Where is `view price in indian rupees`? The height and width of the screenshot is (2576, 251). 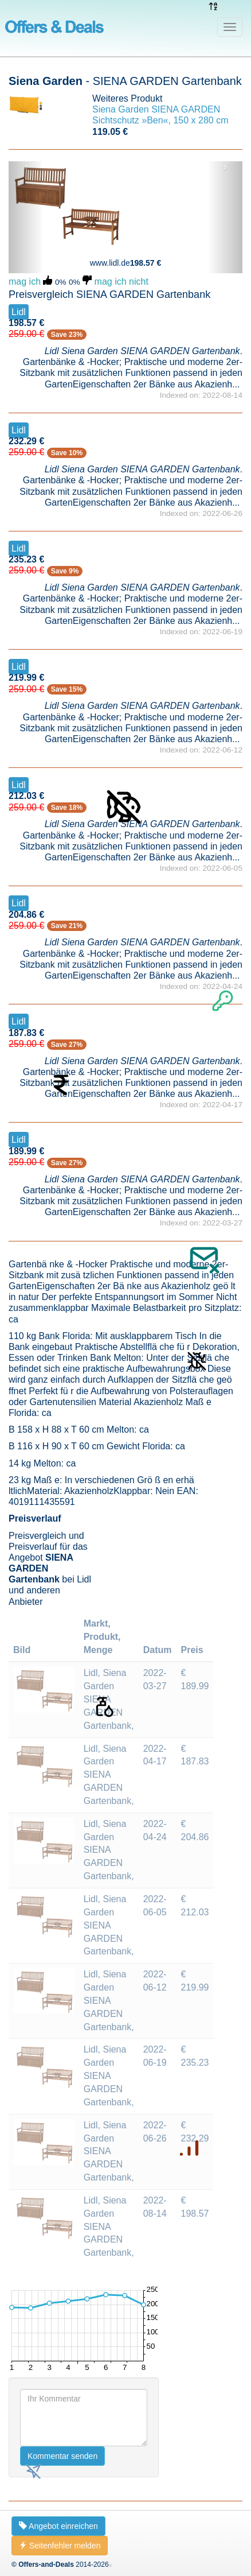 view price in indian rupees is located at coordinates (61, 1085).